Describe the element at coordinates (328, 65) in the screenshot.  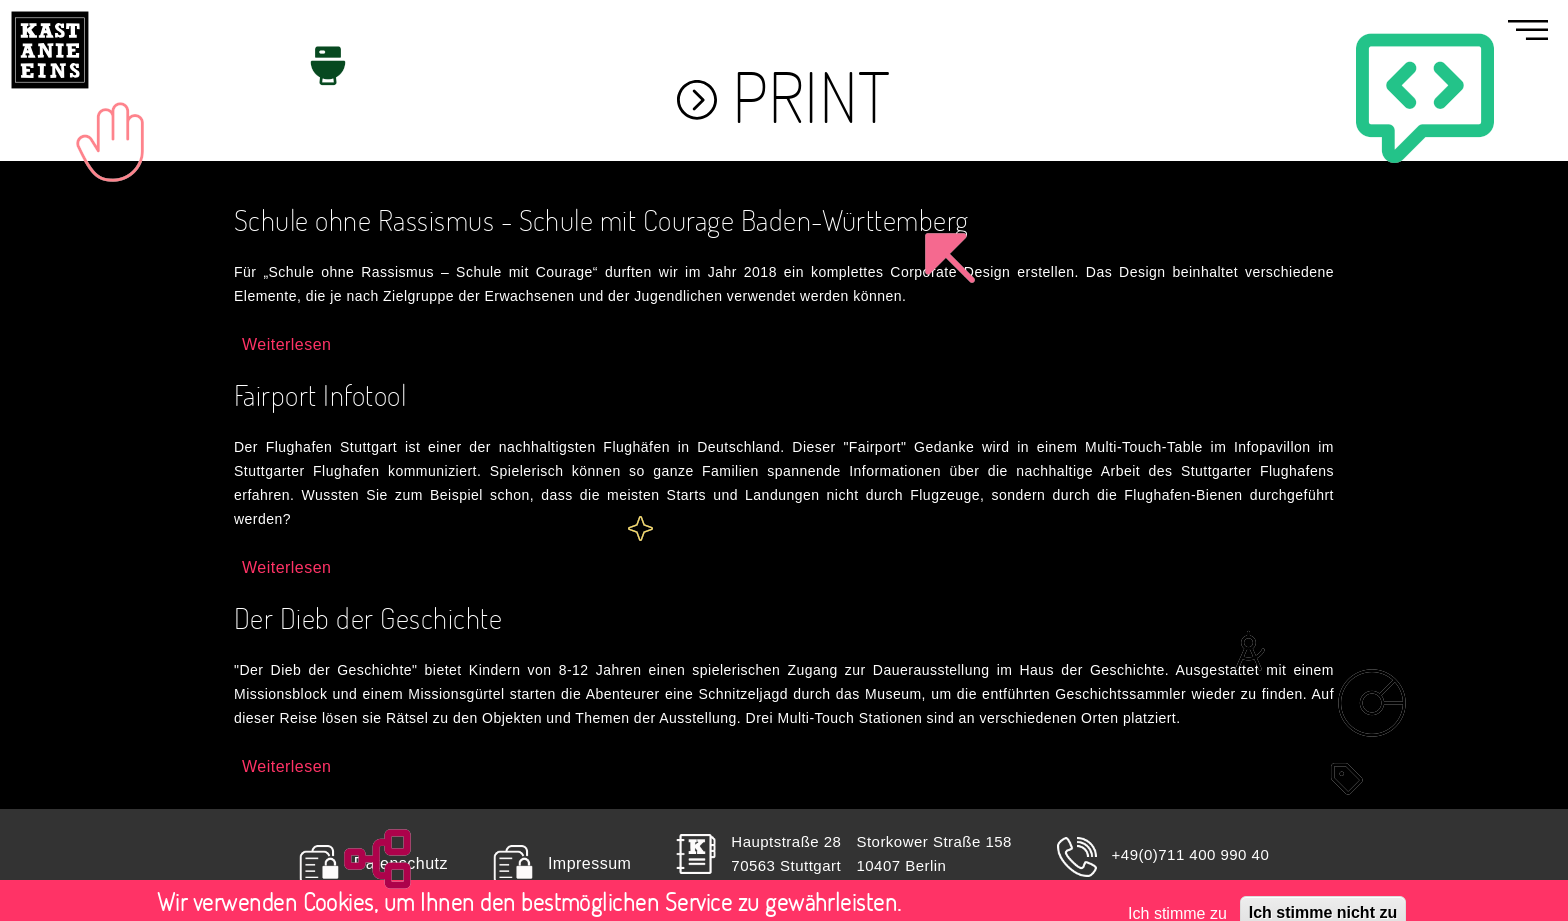
I see `locate nearby restrooms` at that location.